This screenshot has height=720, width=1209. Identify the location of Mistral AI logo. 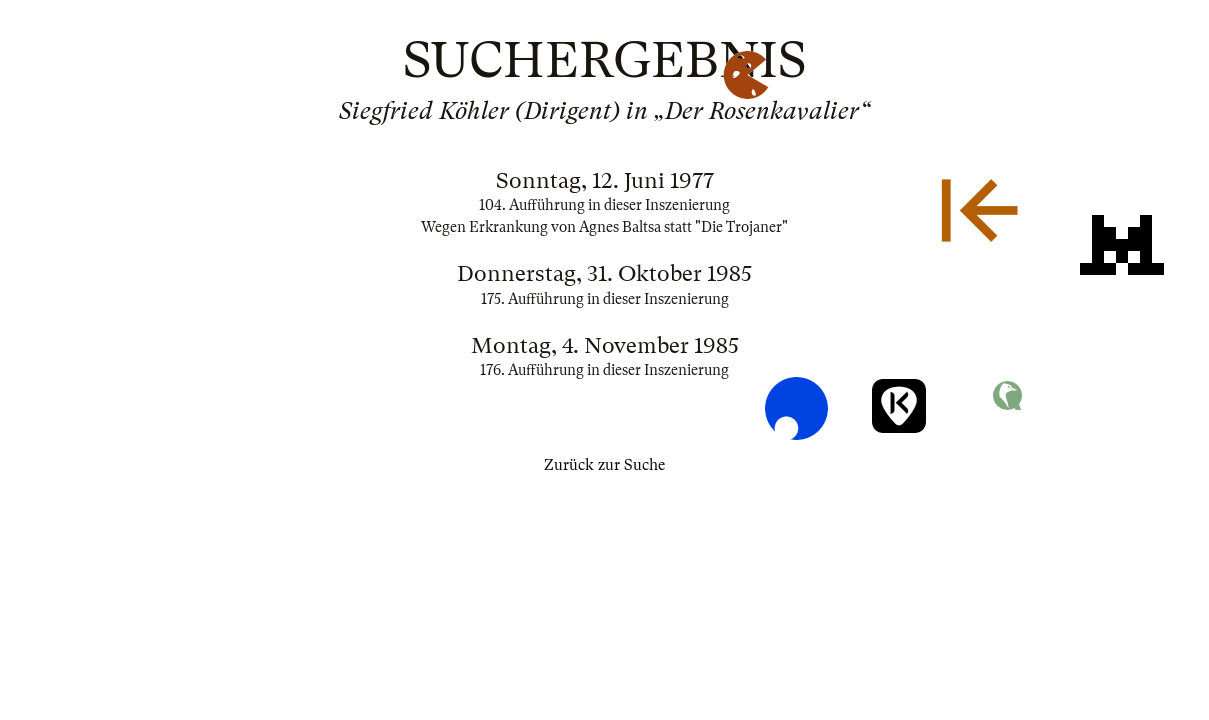
(1122, 245).